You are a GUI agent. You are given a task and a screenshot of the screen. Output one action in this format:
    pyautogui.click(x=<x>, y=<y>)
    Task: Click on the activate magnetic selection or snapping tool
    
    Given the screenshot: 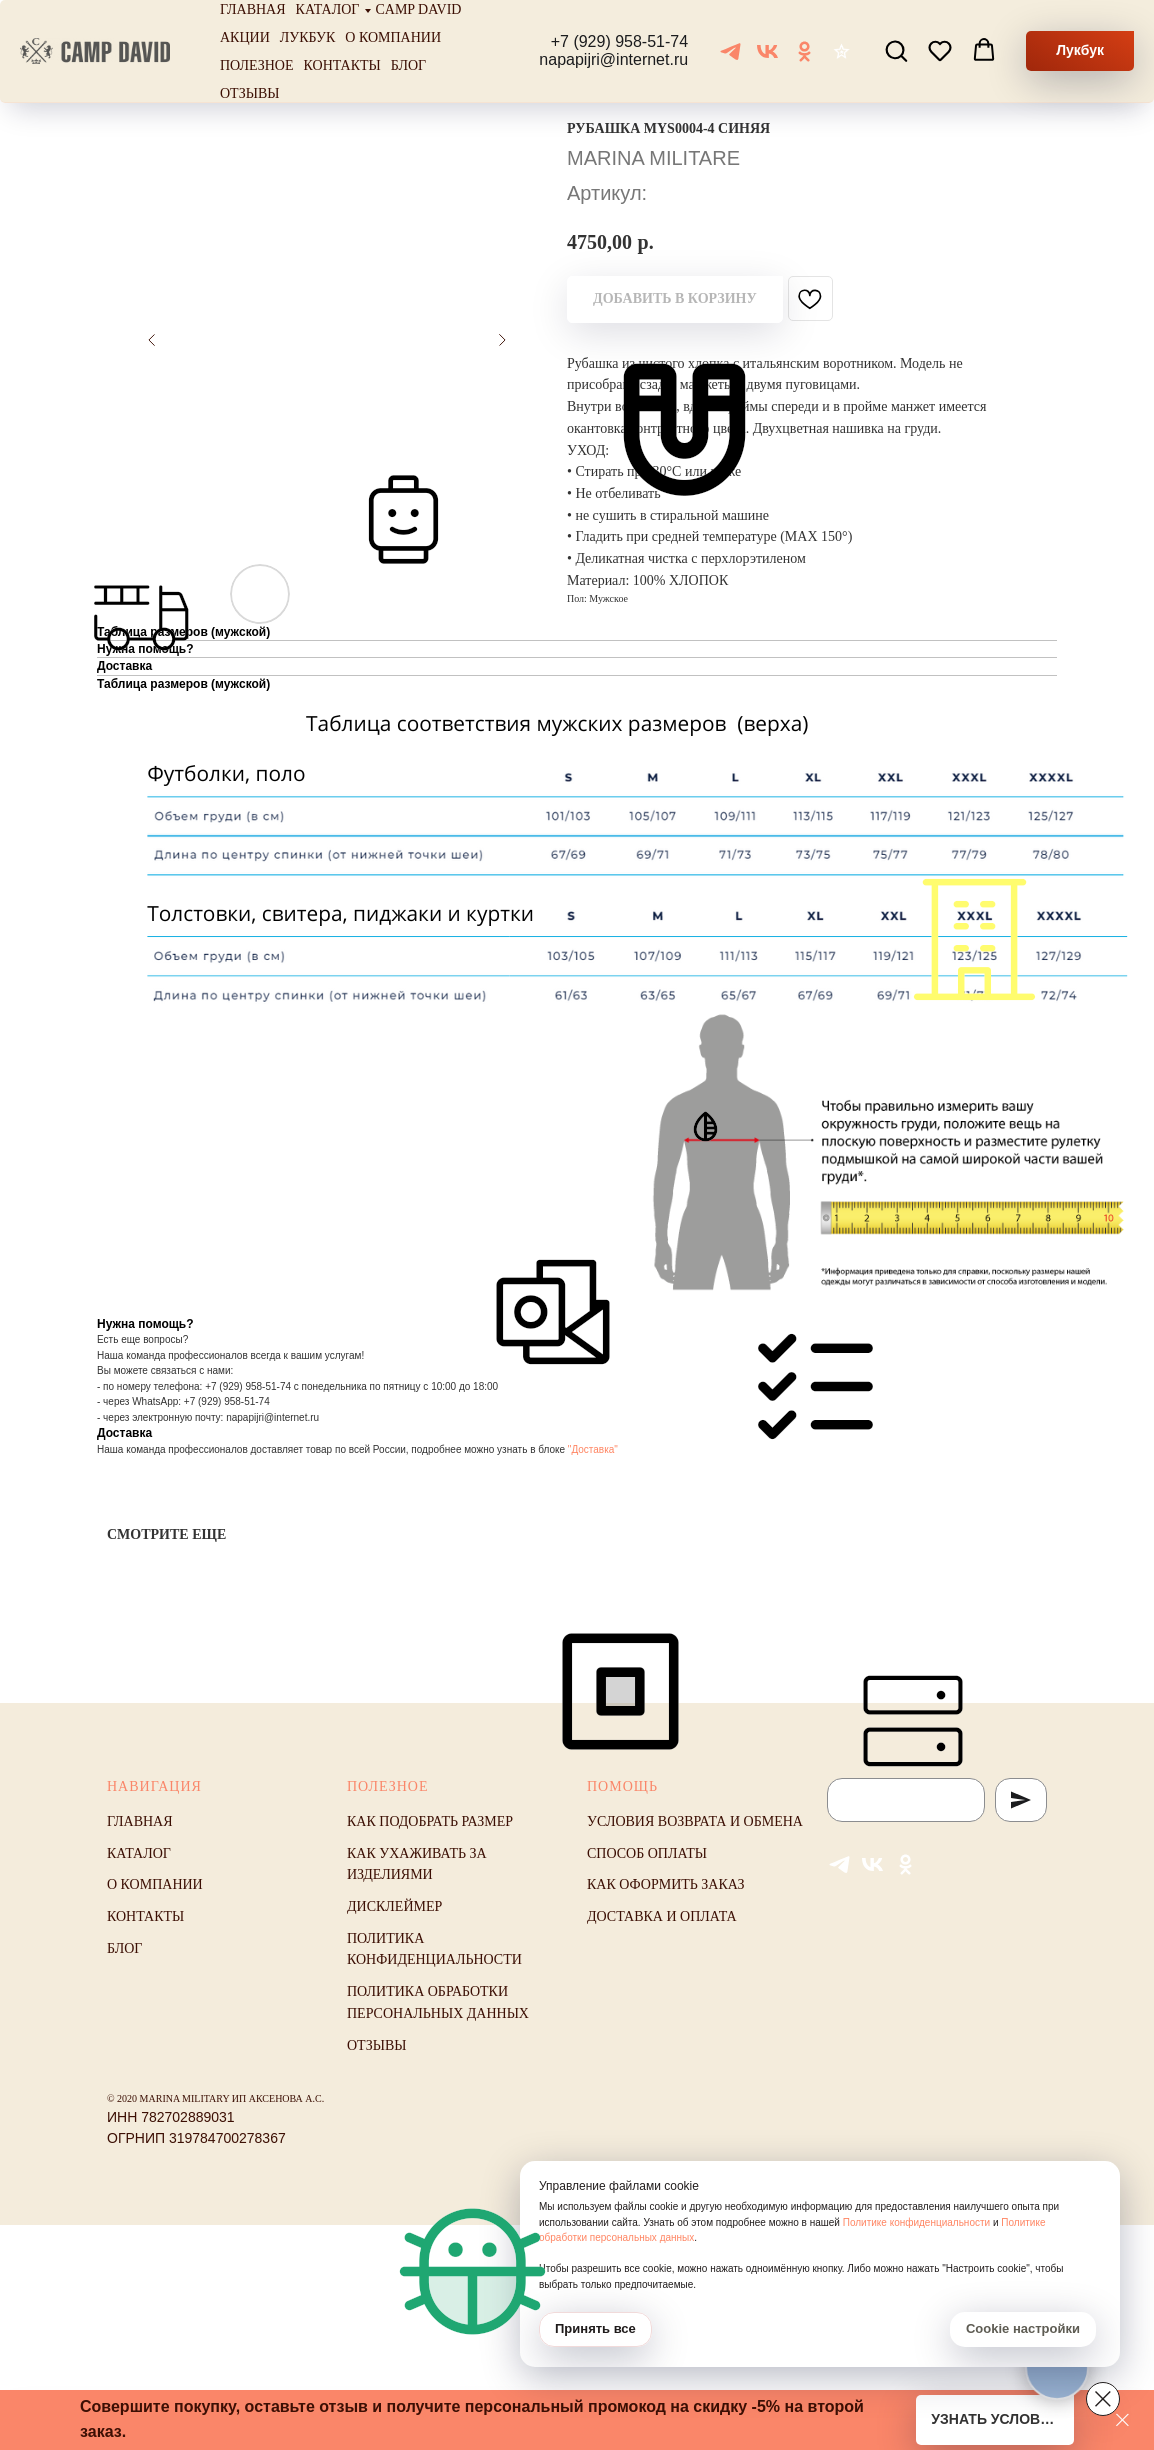 What is the action you would take?
    pyautogui.click(x=684, y=424)
    